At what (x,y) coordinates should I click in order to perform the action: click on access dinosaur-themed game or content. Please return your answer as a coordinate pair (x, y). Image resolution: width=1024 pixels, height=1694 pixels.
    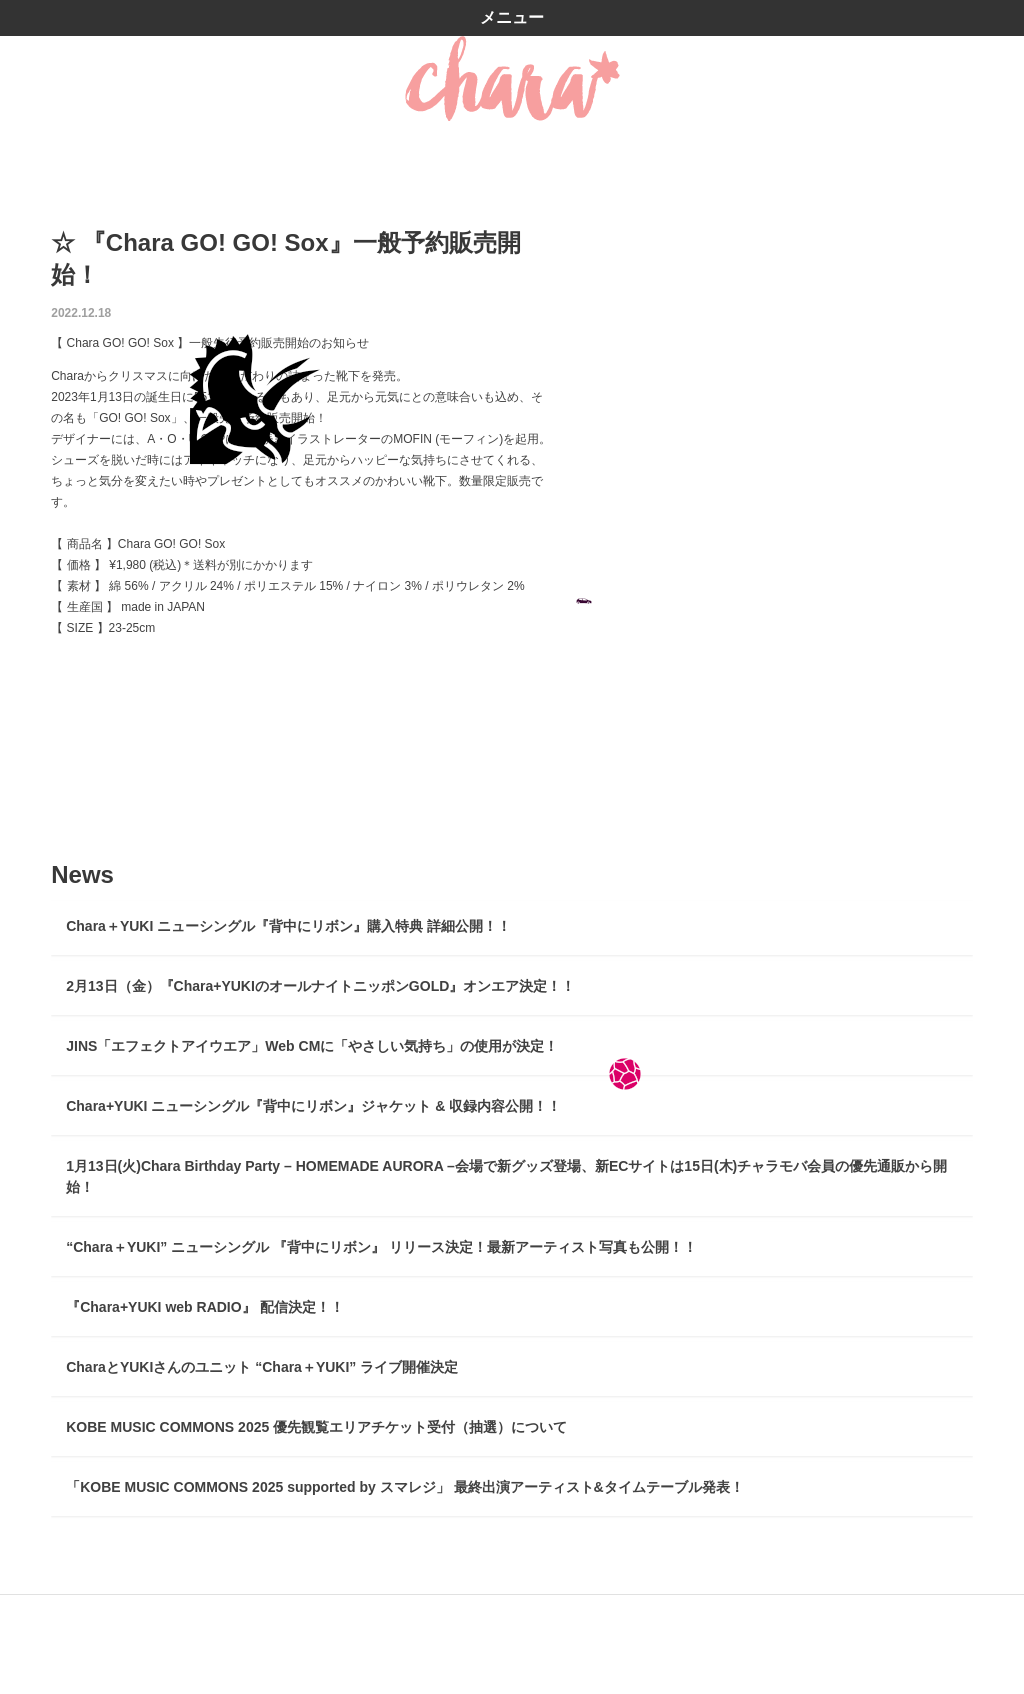
    Looking at the image, I should click on (255, 398).